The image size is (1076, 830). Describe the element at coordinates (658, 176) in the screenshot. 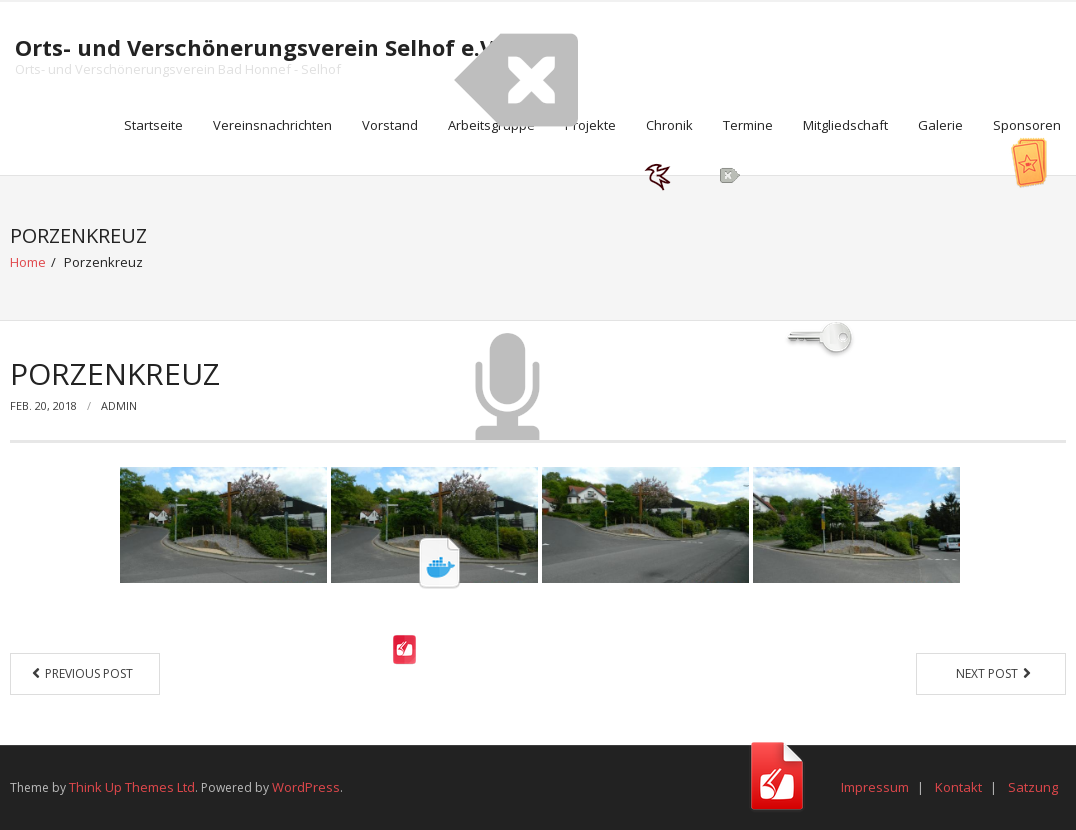

I see `open kate text editor` at that location.